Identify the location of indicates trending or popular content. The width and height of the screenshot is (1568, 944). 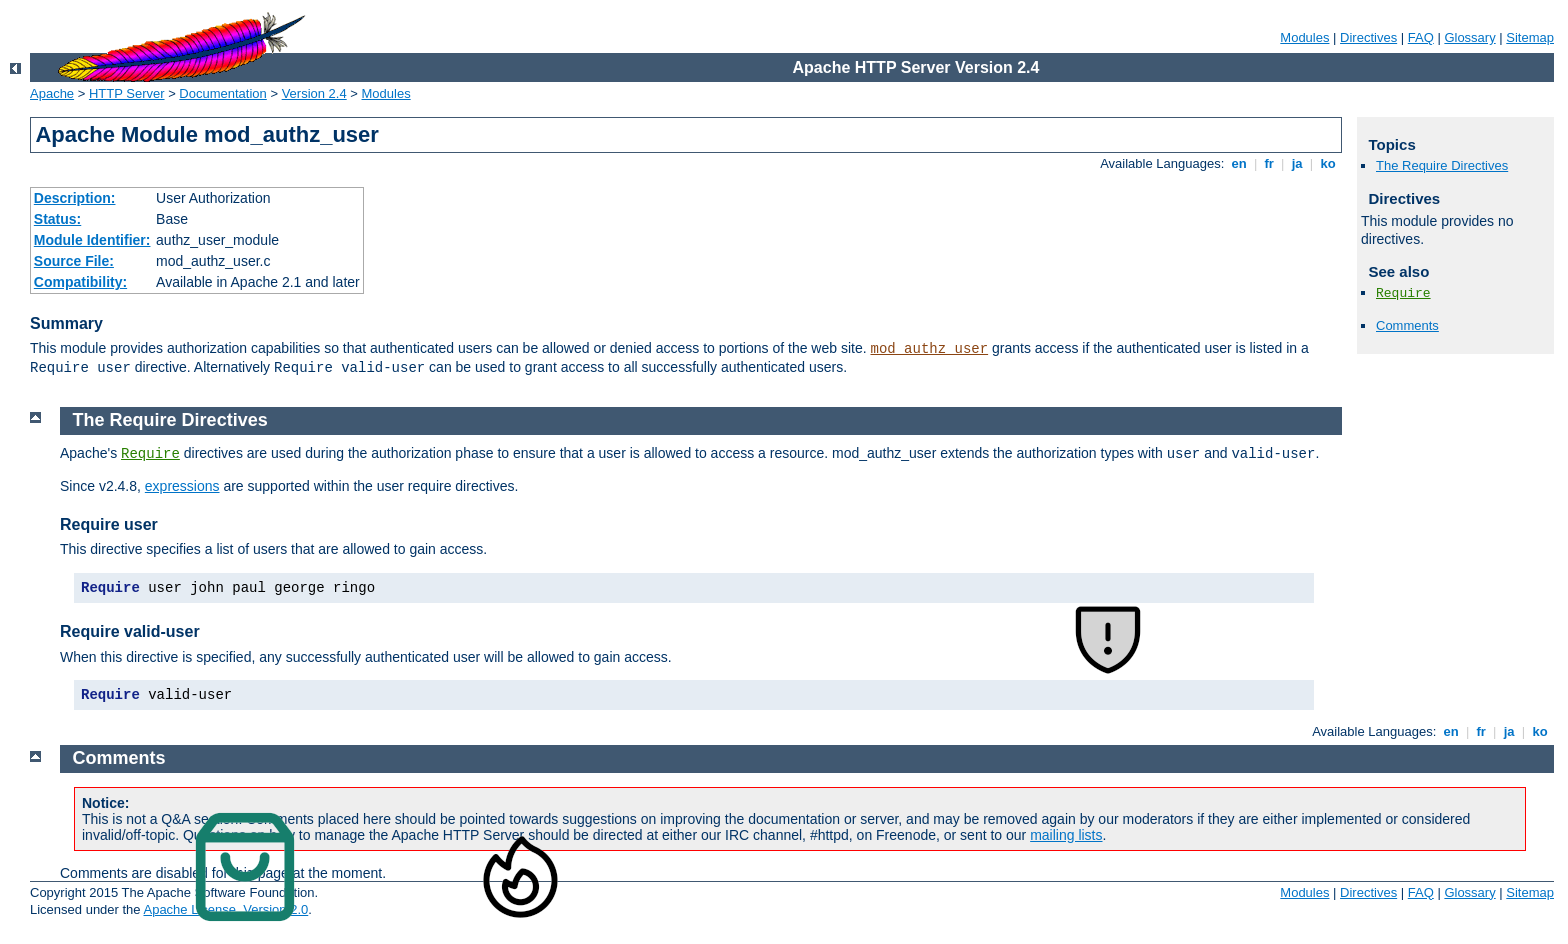
(520, 877).